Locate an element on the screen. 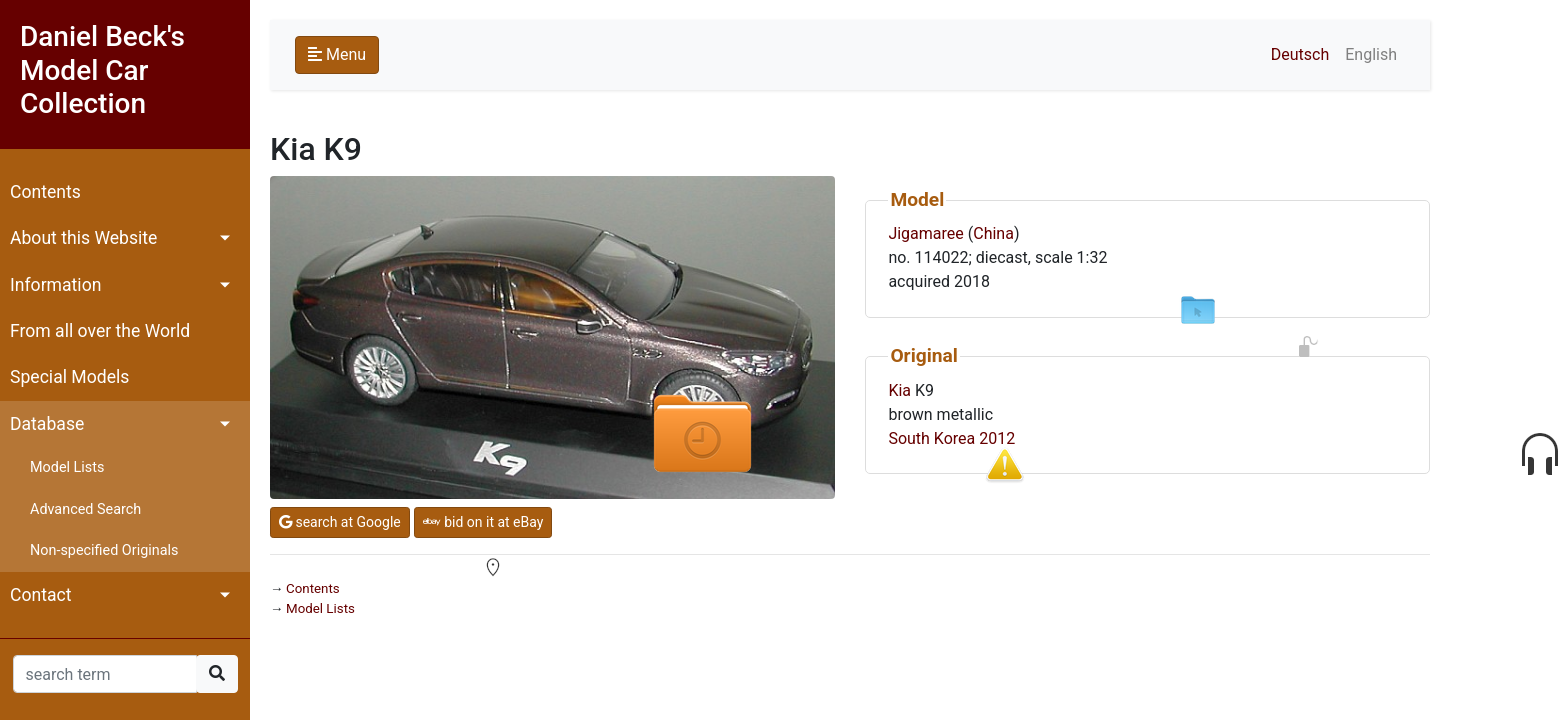 The image size is (1568, 720). open krusader file manager is located at coordinates (1198, 310).